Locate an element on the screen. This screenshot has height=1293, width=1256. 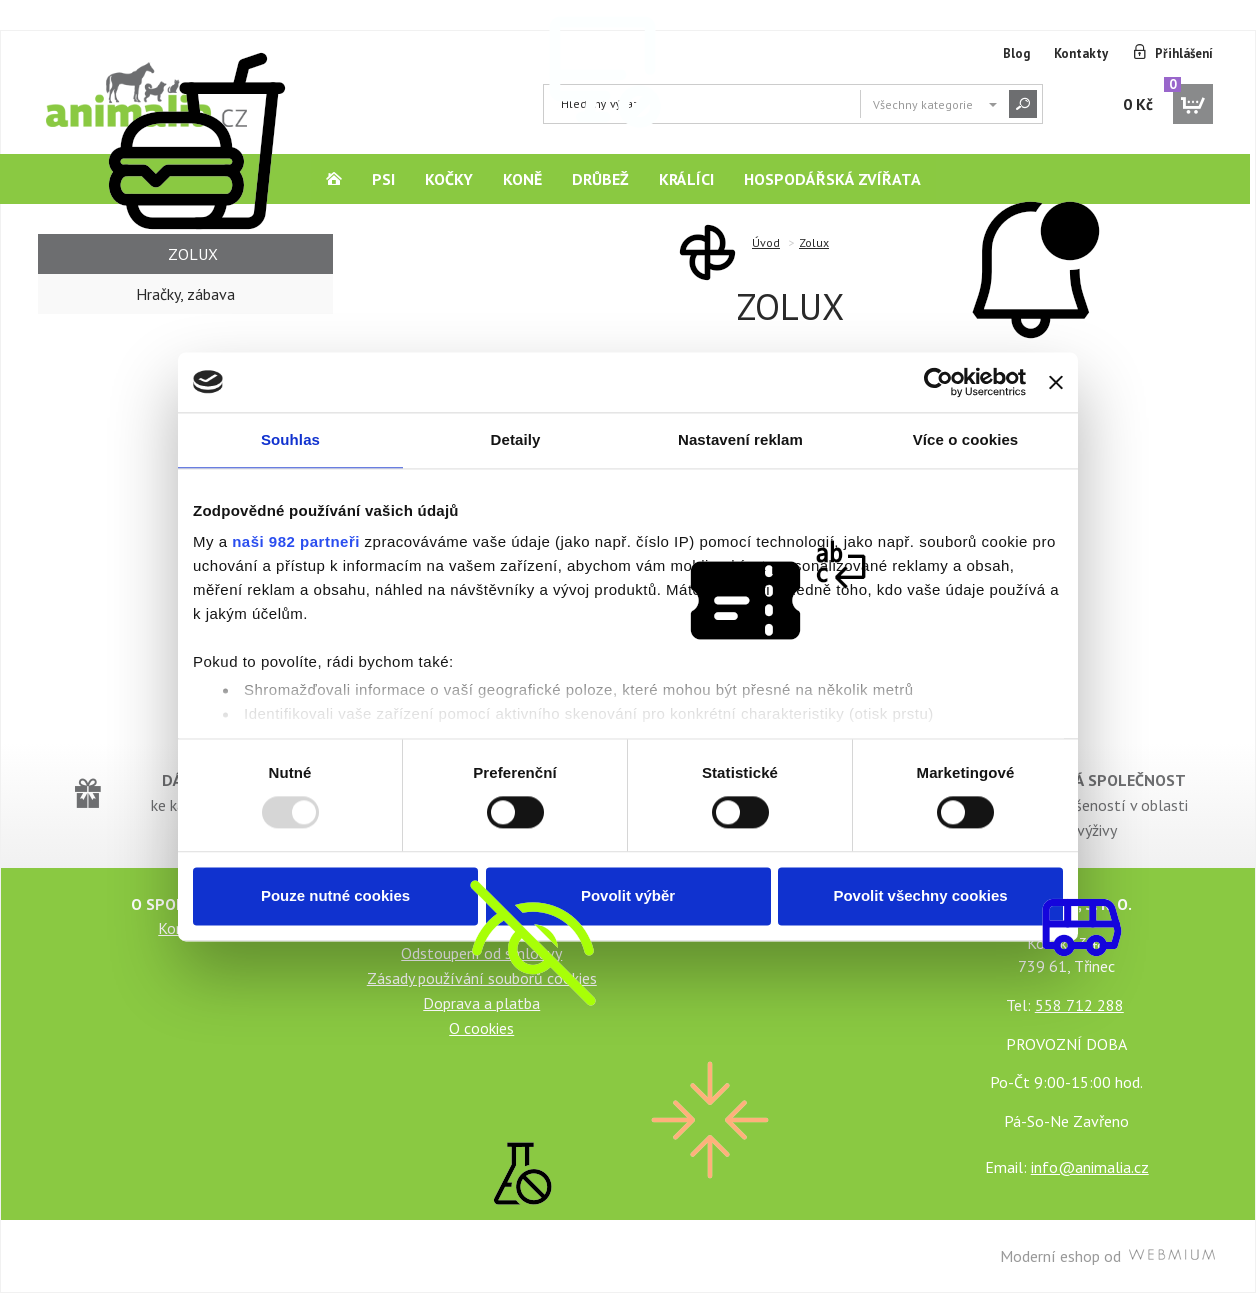
stop or cancel a running test is located at coordinates (520, 1173).